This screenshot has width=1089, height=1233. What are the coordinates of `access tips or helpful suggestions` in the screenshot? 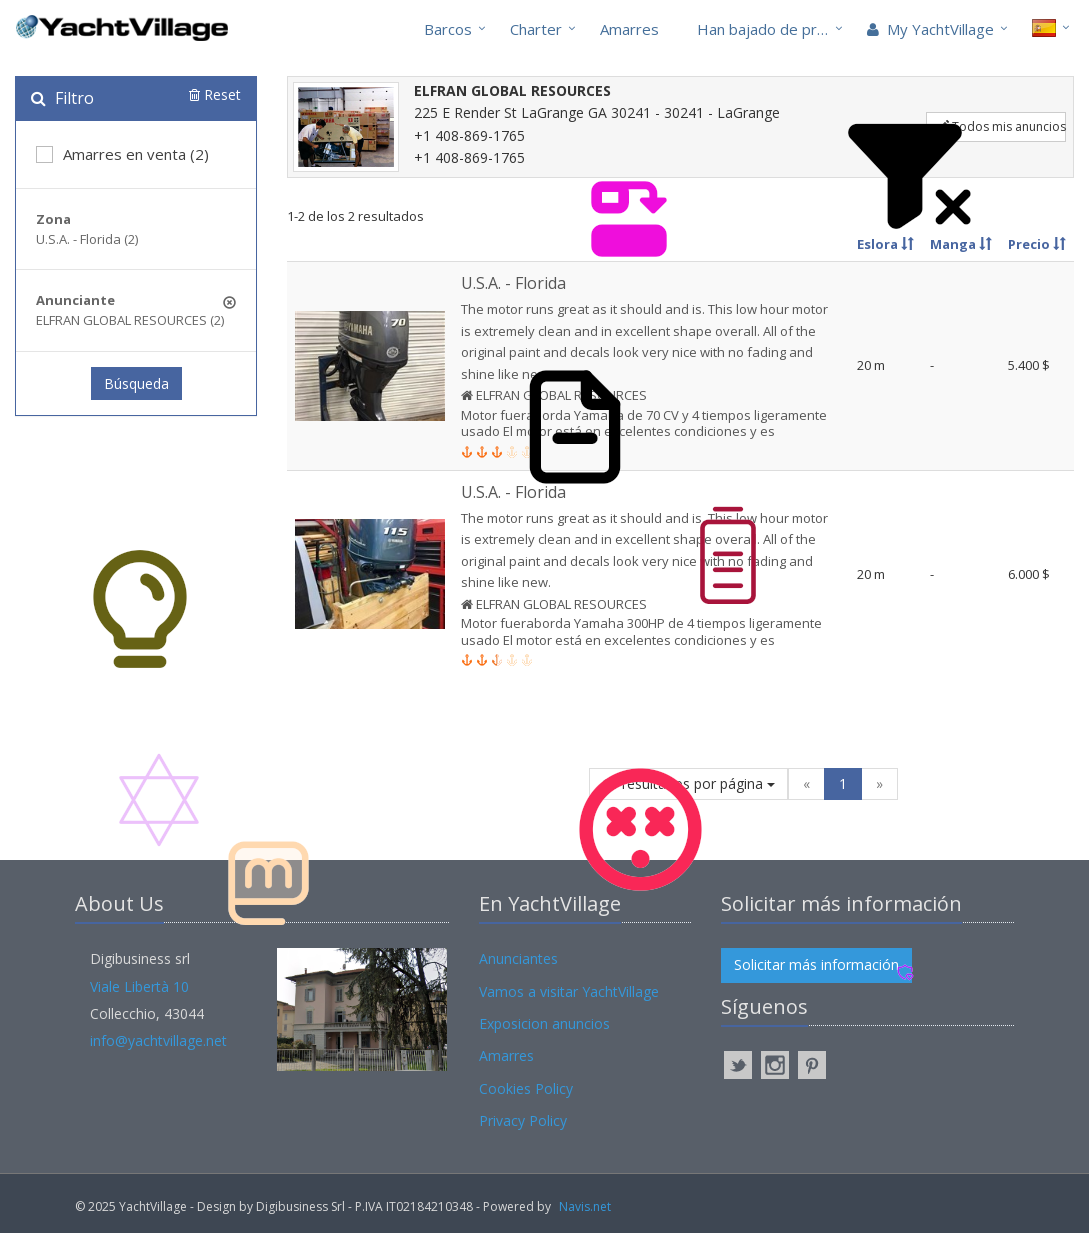 It's located at (140, 609).